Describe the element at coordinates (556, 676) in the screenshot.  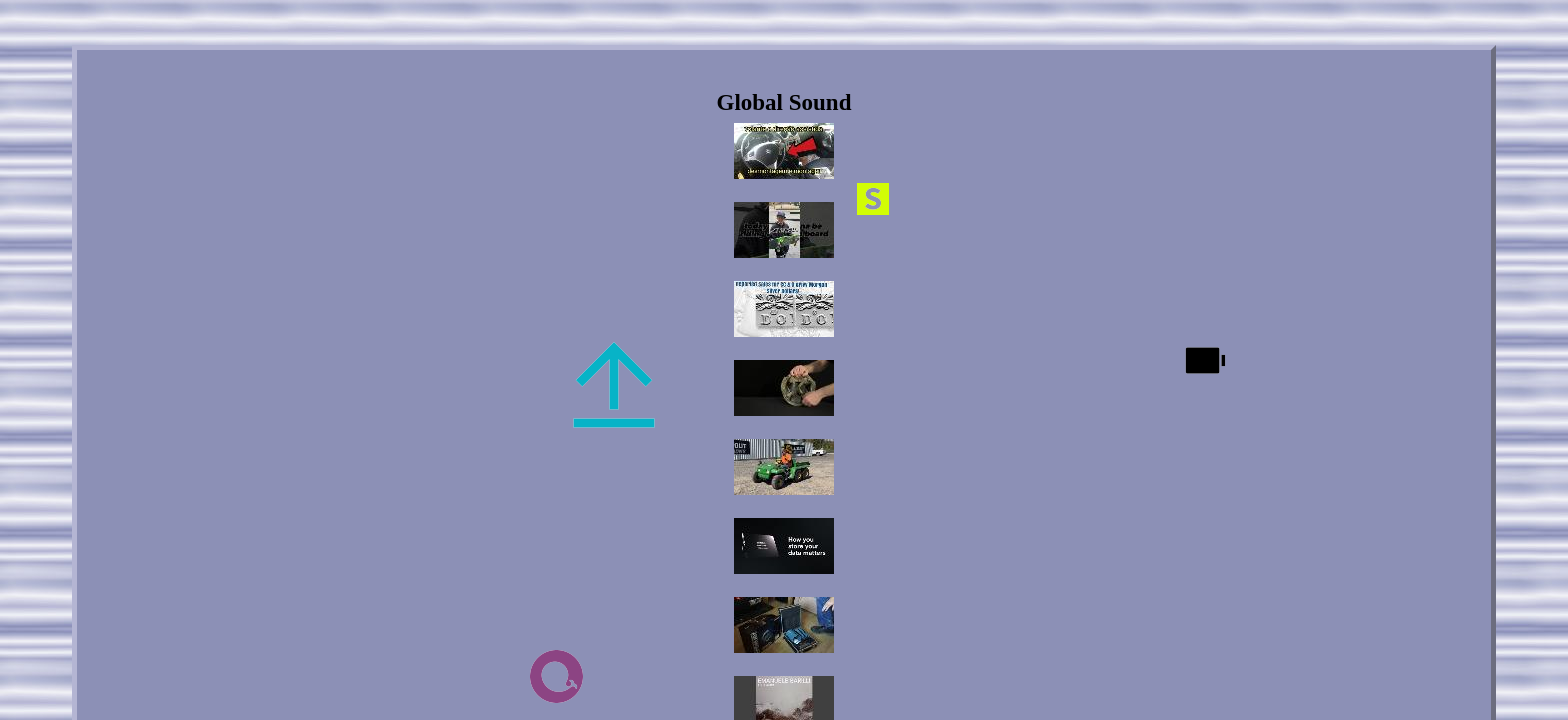
I see `Apache ECharts logo` at that location.